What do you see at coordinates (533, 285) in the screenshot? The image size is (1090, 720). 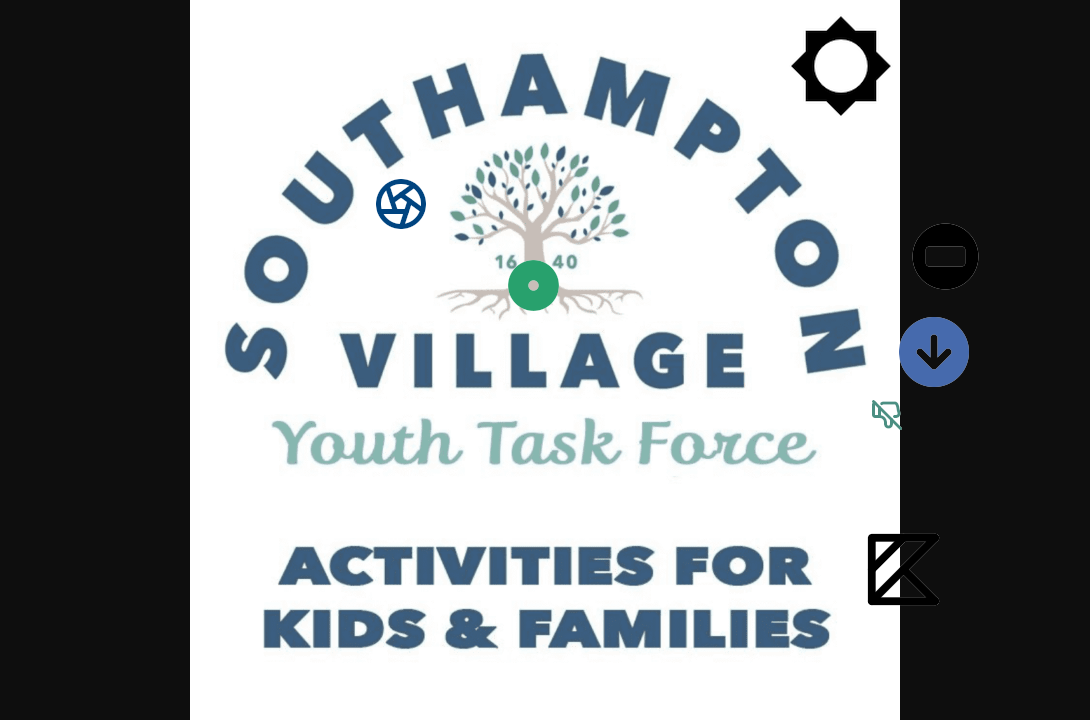 I see `select or mark as active option` at bounding box center [533, 285].